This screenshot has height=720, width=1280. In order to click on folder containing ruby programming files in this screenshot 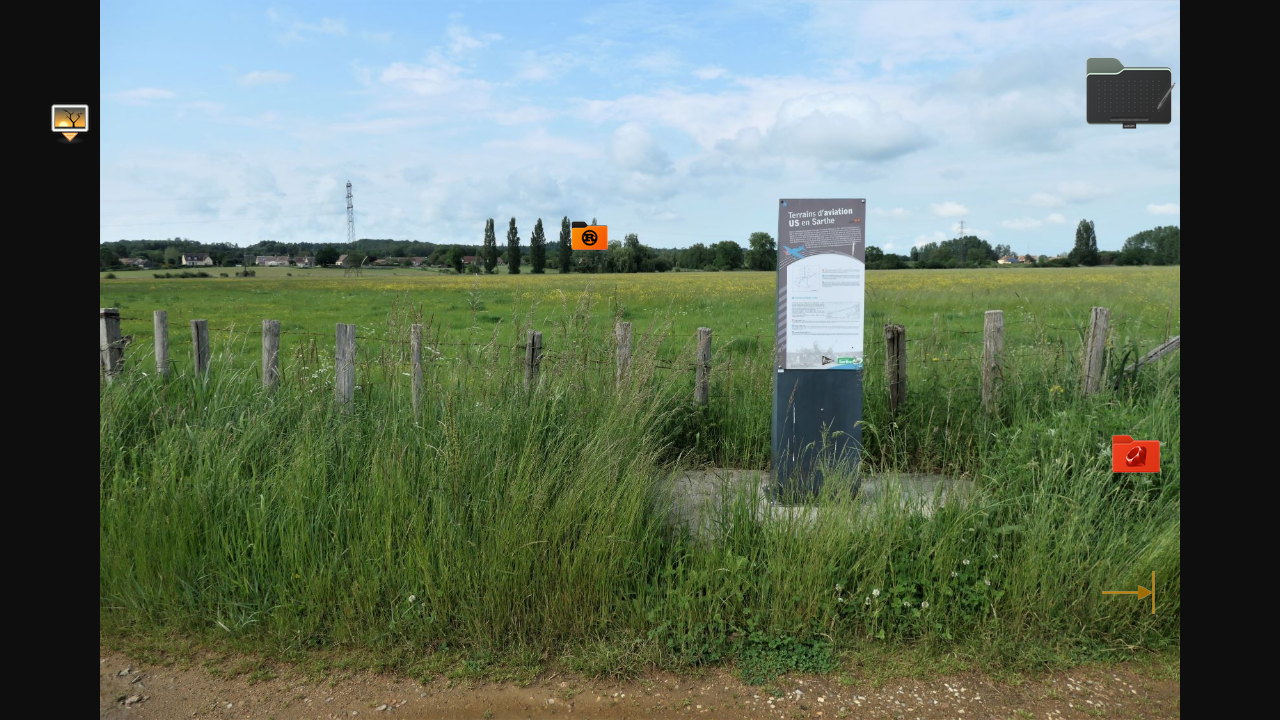, I will do `click(1136, 455)`.